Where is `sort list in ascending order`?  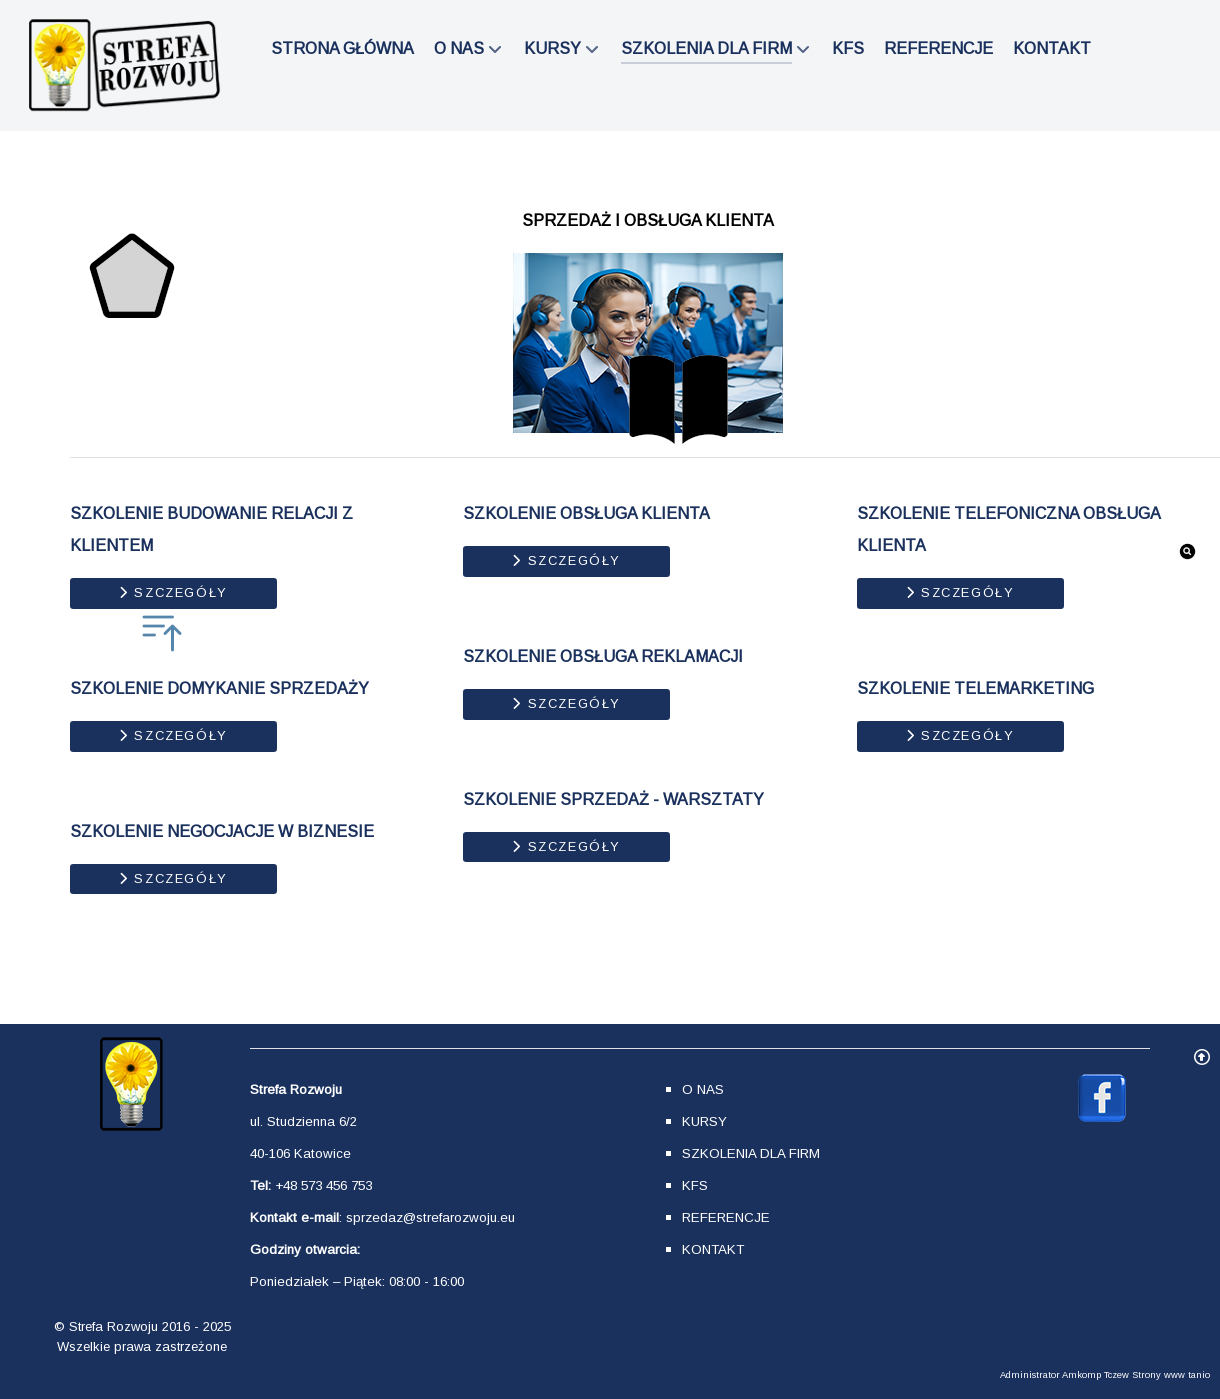 sort list in ascending order is located at coordinates (162, 632).